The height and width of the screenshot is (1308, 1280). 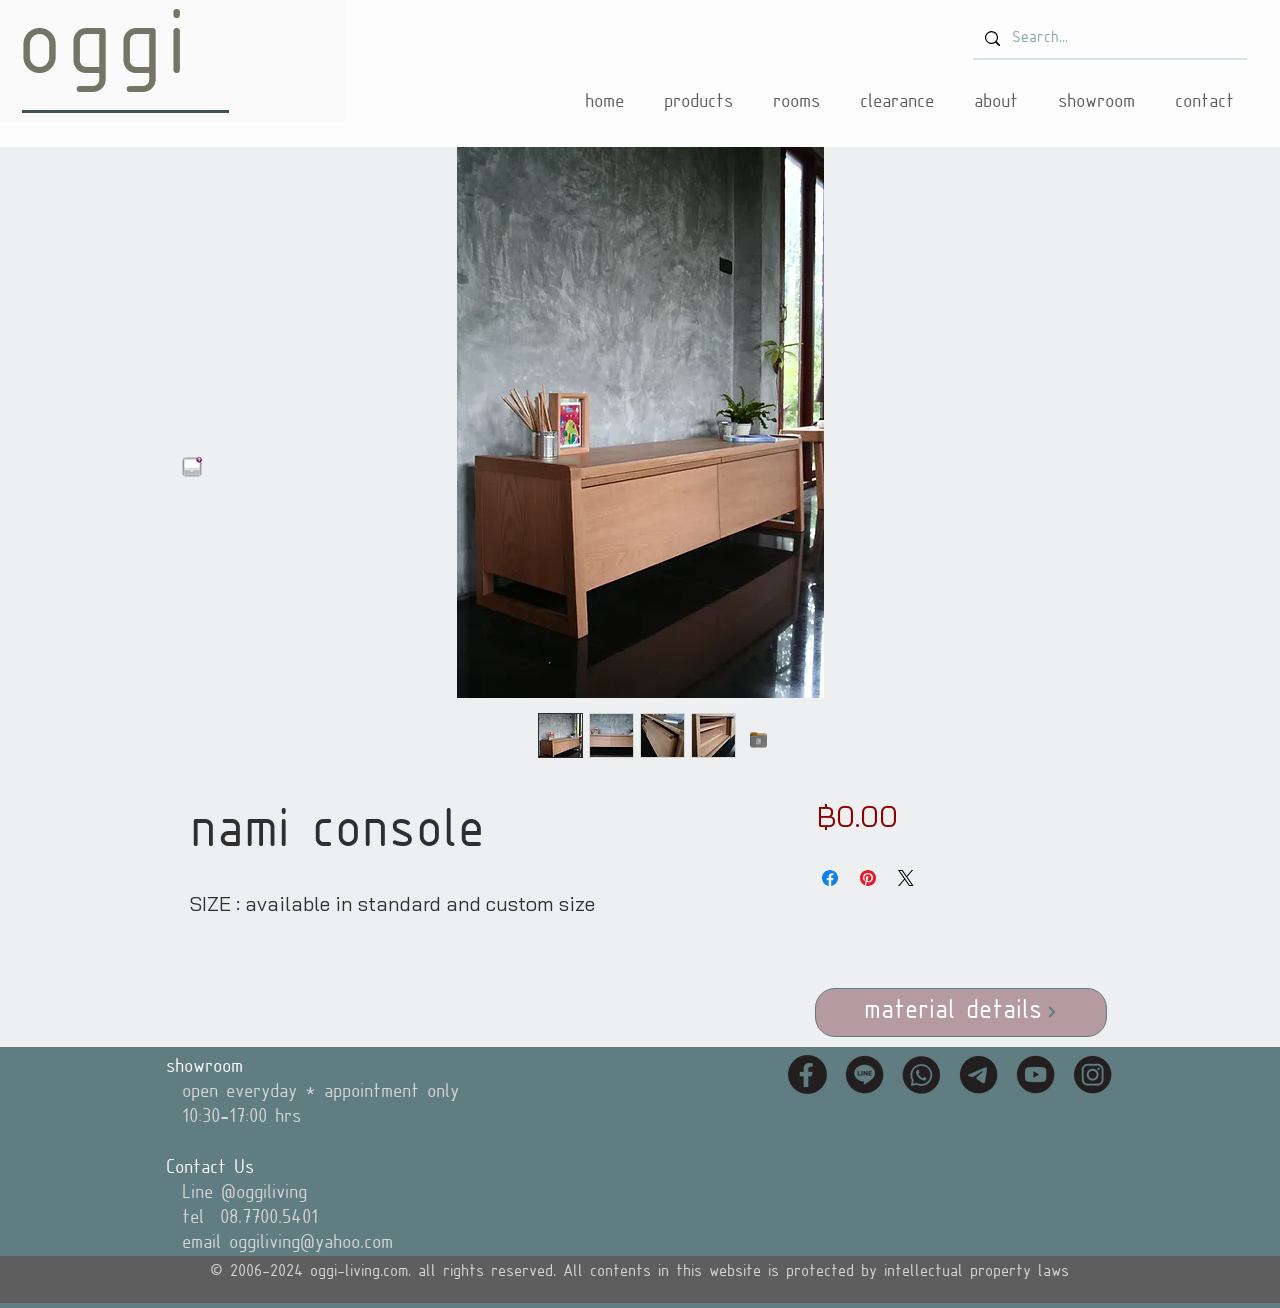 I want to click on open templates folder, so click(x=758, y=739).